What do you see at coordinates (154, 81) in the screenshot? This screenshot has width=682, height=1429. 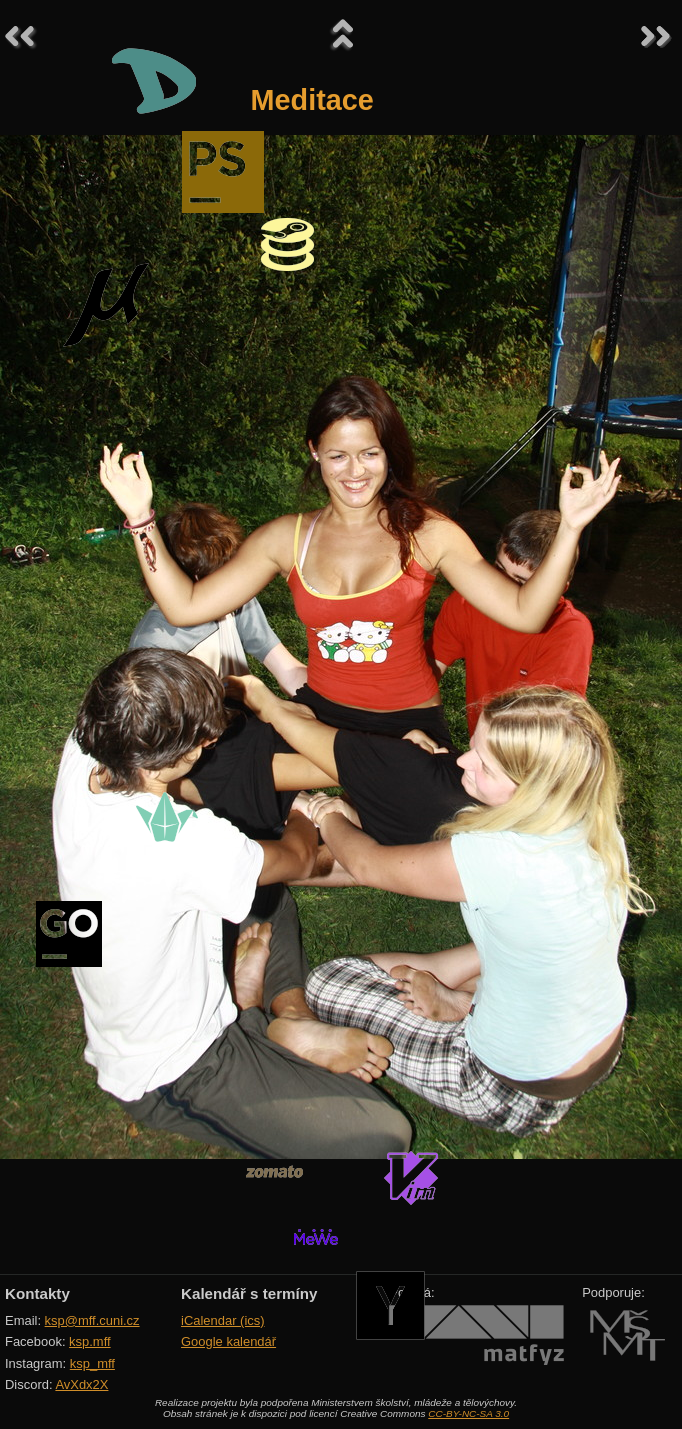 I see `open disroot platform services` at bounding box center [154, 81].